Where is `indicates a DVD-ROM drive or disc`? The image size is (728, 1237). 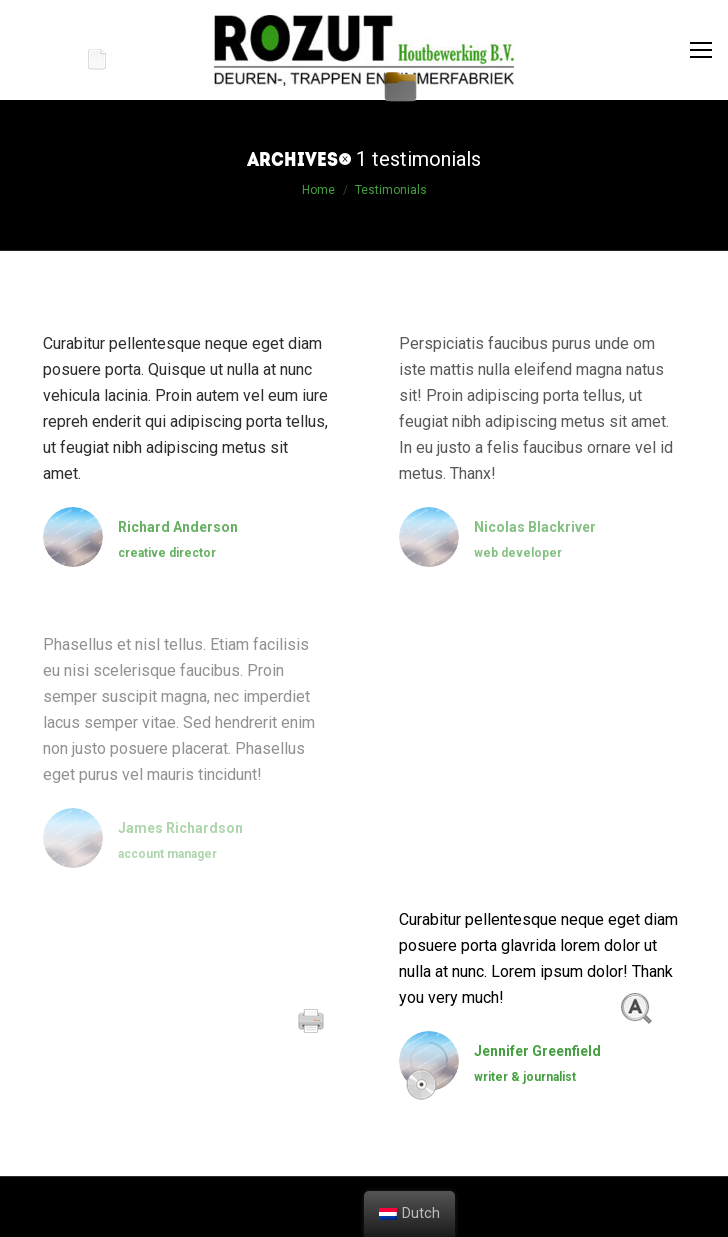 indicates a DVD-ROM drive or disc is located at coordinates (421, 1084).